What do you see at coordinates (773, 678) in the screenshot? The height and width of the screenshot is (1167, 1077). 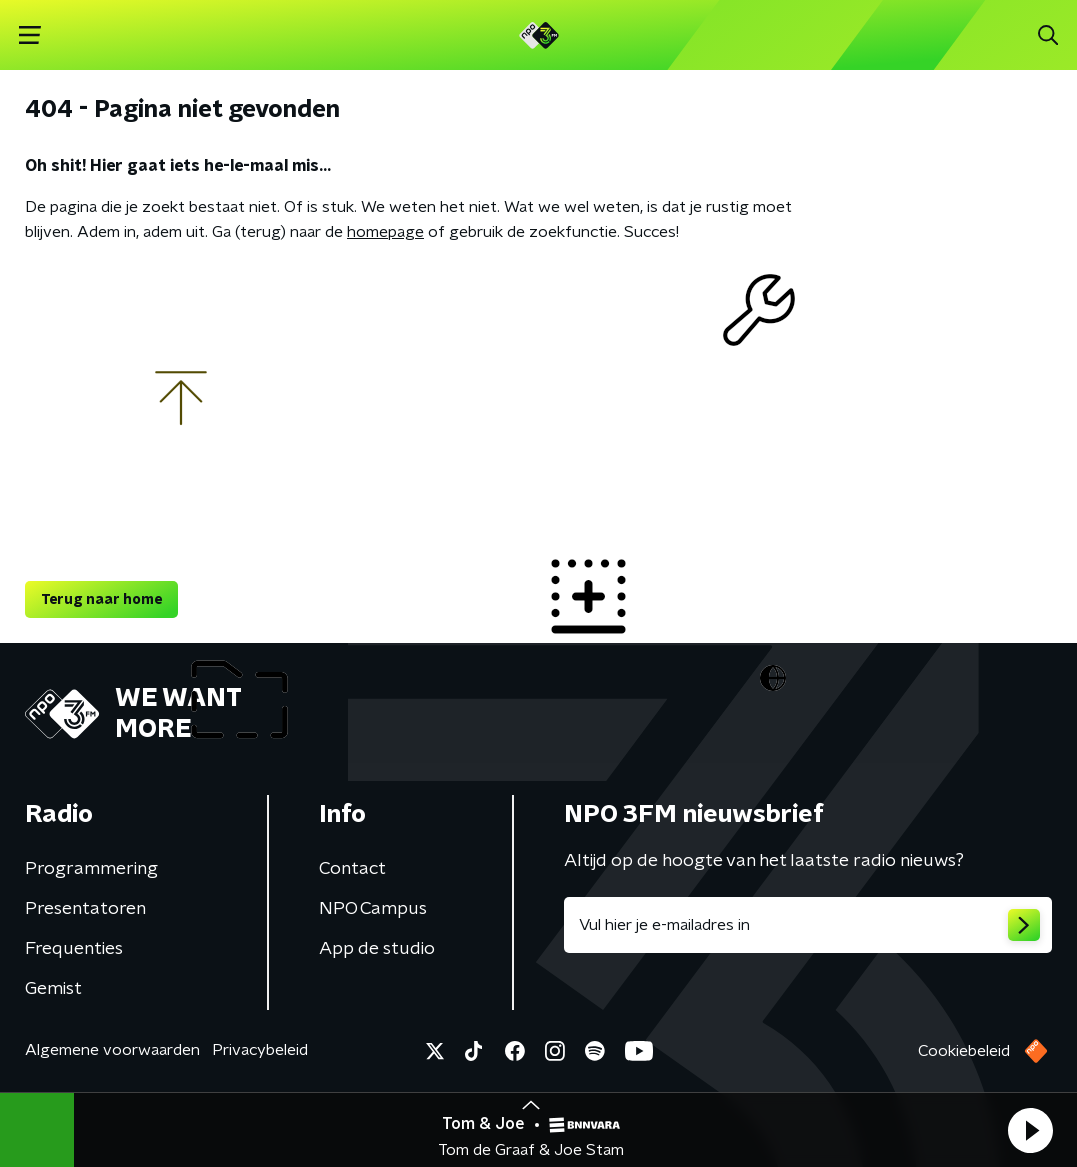 I see `switch to global or worldwide view` at bounding box center [773, 678].